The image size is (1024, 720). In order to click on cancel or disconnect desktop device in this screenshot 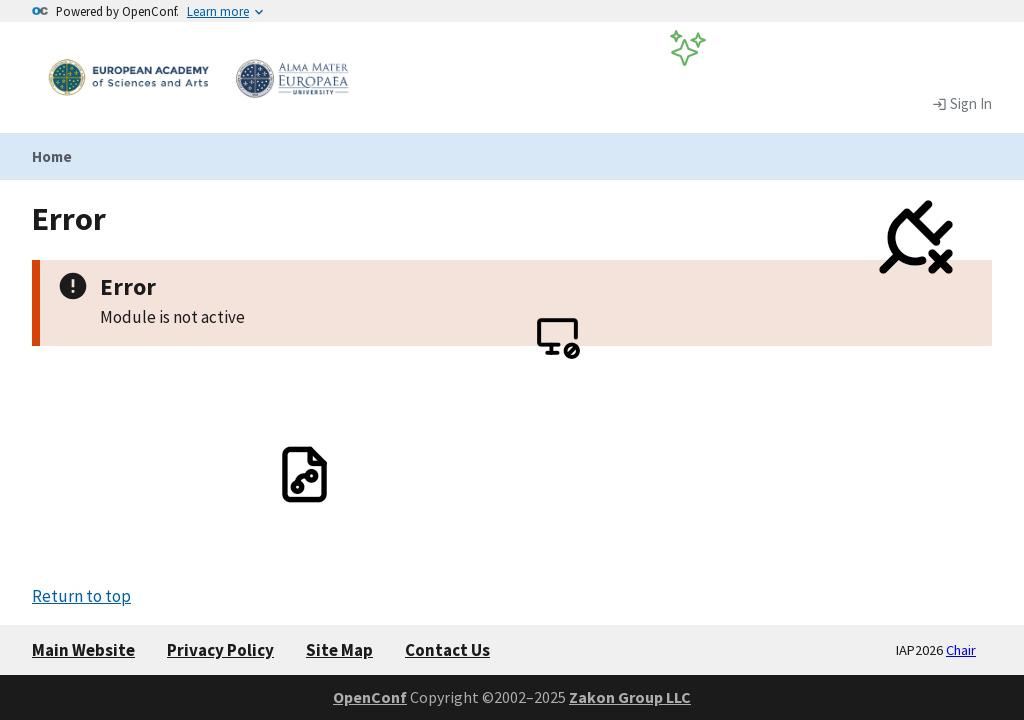, I will do `click(557, 336)`.